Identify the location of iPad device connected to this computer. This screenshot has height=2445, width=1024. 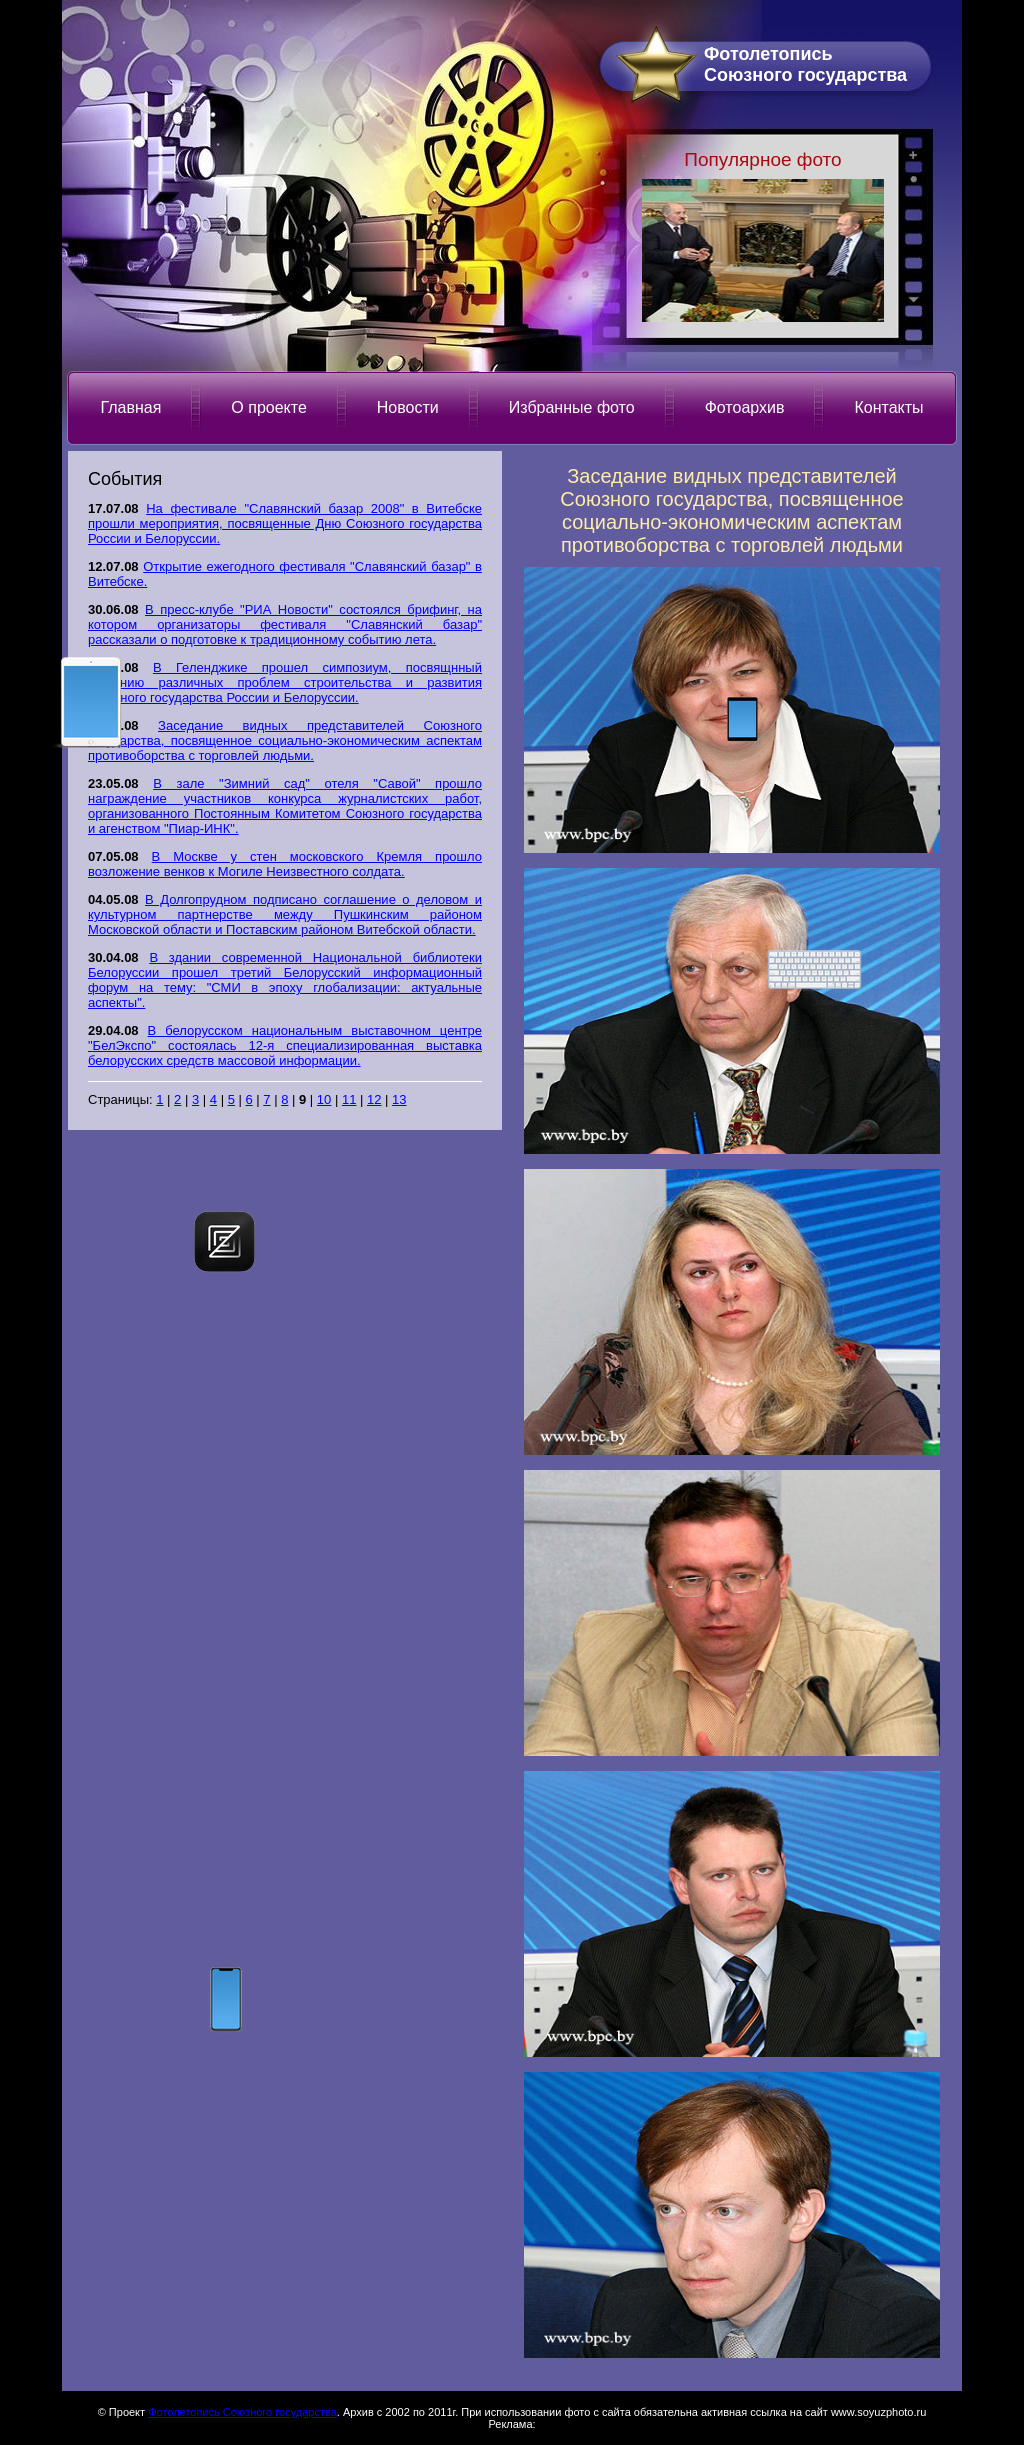
(742, 719).